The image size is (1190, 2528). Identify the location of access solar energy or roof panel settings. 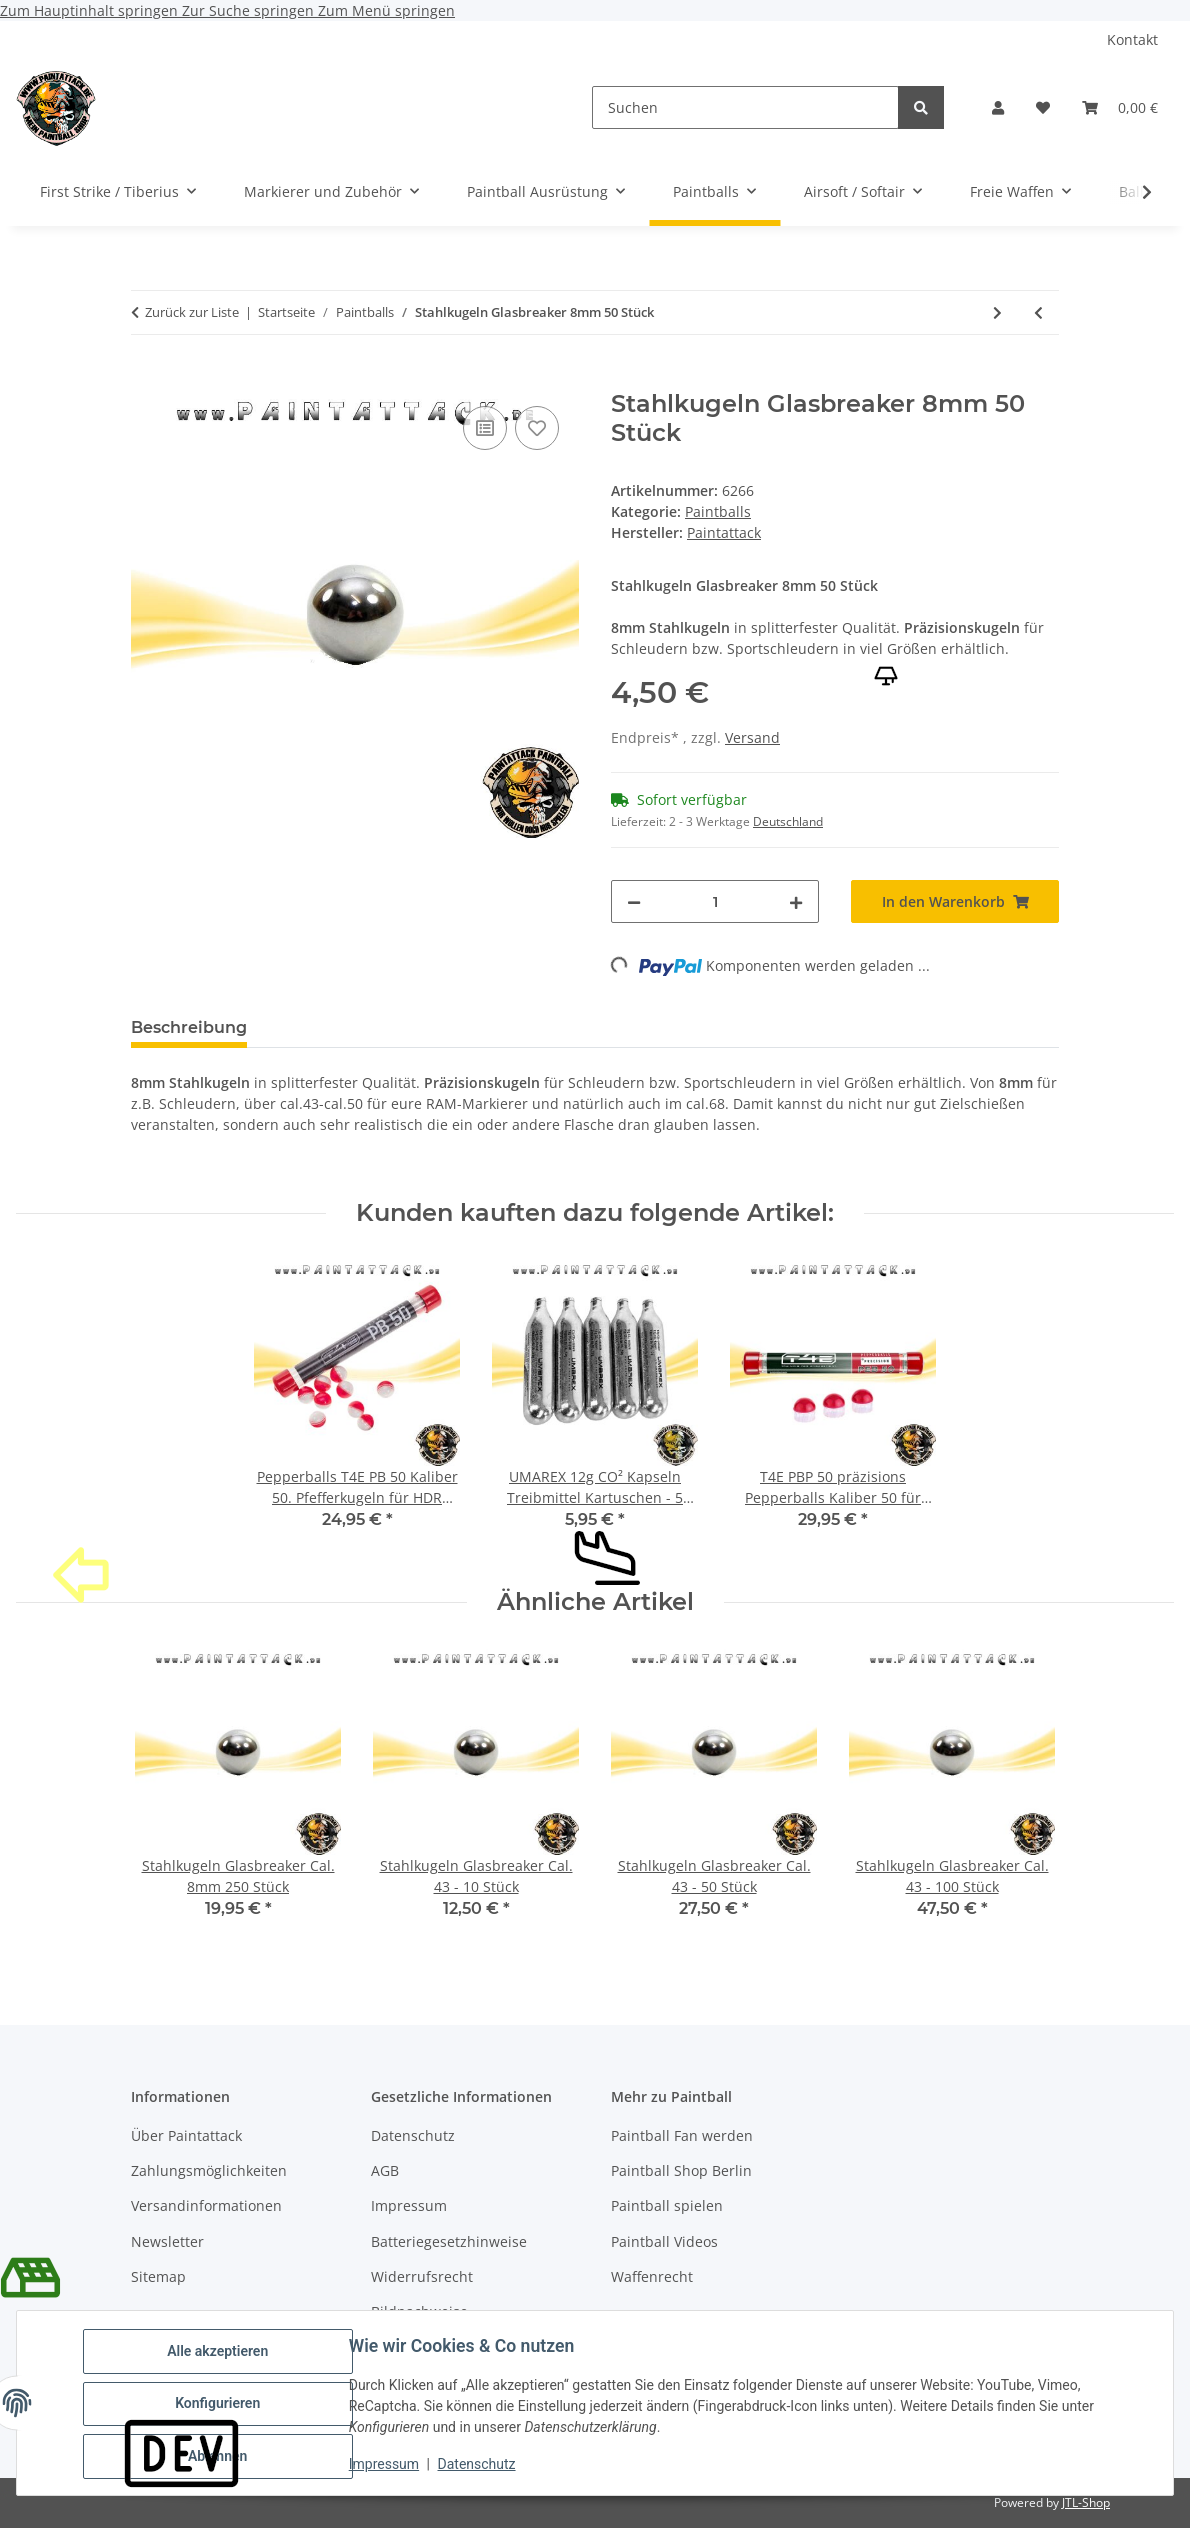
(30, 2279).